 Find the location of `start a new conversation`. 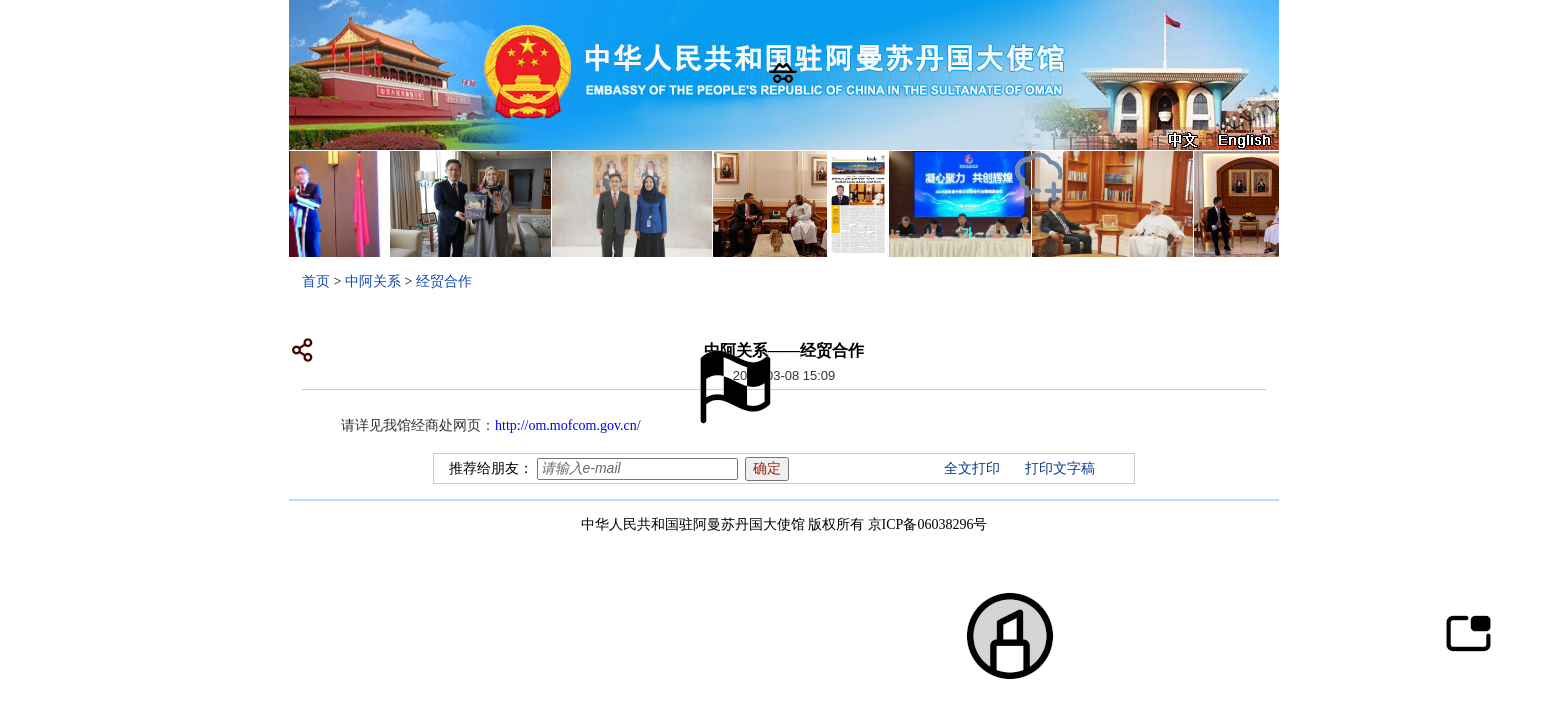

start a new conversation is located at coordinates (1038, 175).